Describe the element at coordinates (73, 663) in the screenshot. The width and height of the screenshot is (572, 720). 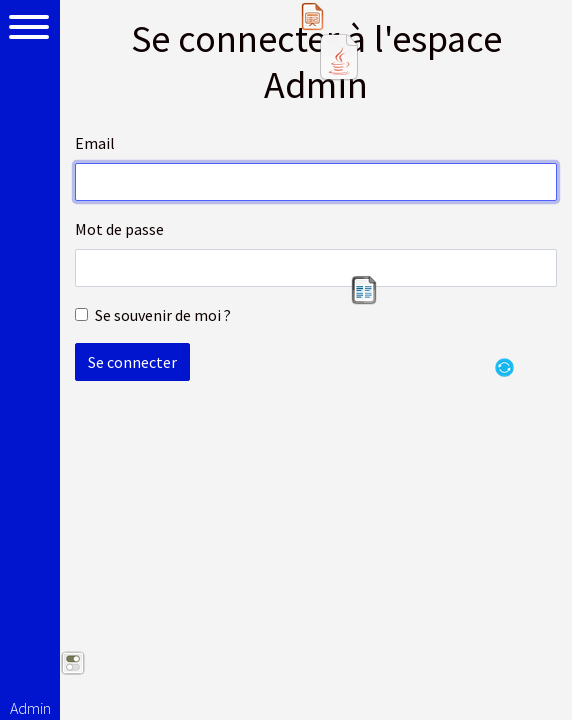
I see `open system settings or preferences` at that location.